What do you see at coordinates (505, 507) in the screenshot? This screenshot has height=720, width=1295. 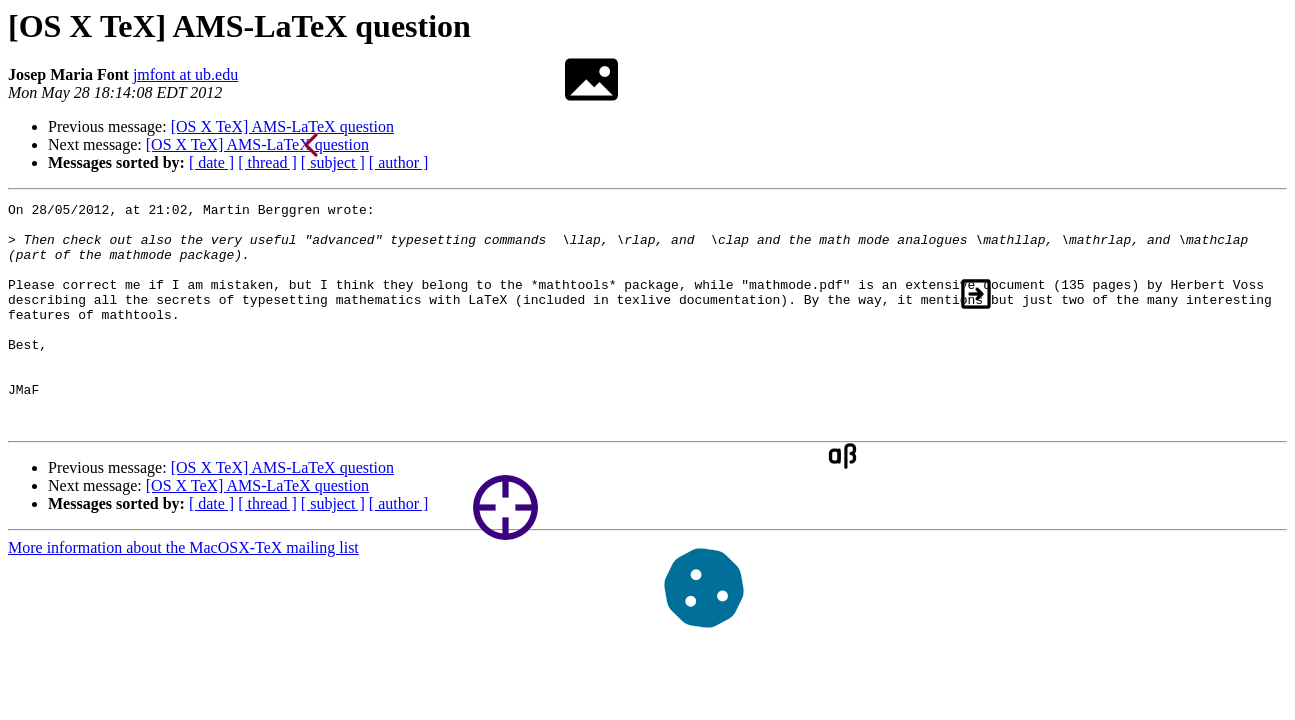 I see `set or view target goals` at bounding box center [505, 507].